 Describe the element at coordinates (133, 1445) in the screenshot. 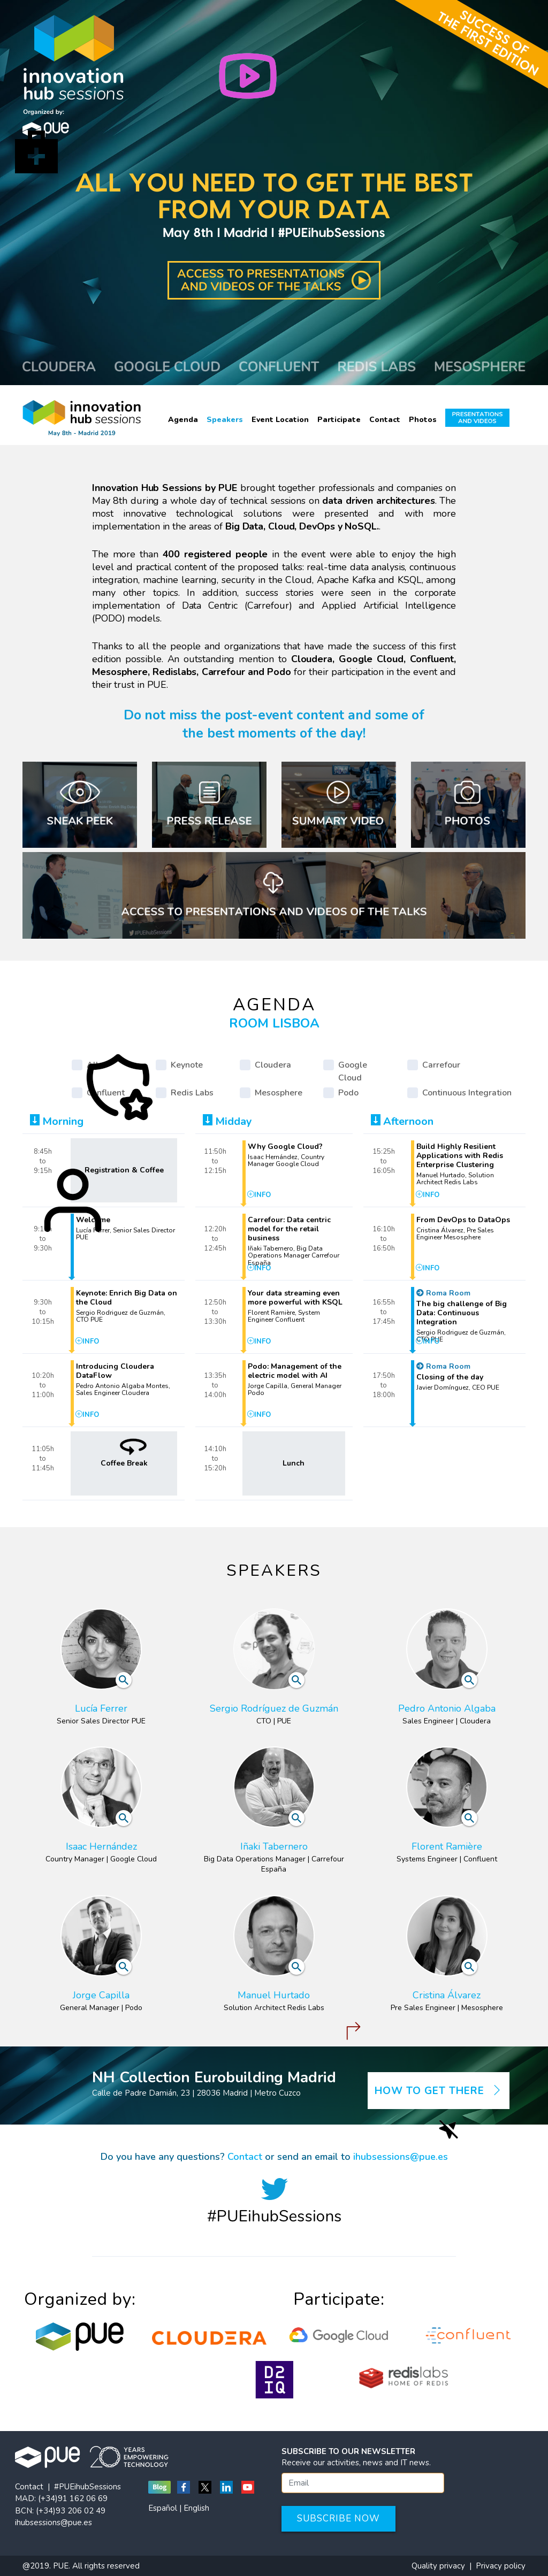

I see `view 360-degree panorama or image` at that location.